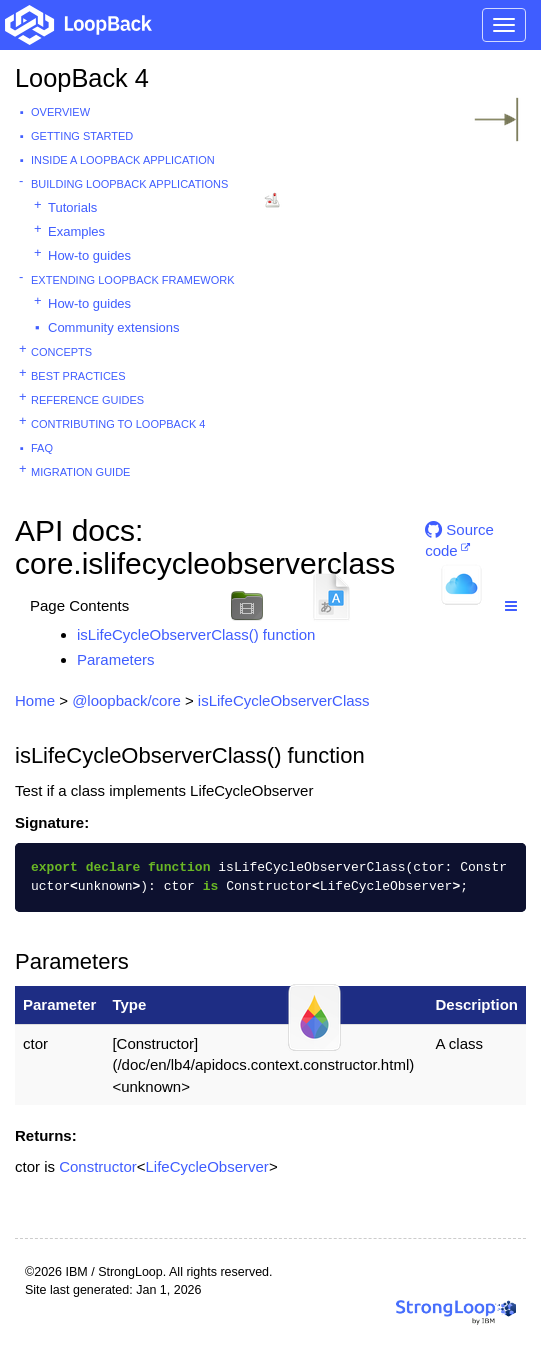  Describe the element at coordinates (272, 200) in the screenshot. I see `open games and entertainment applications` at that location.